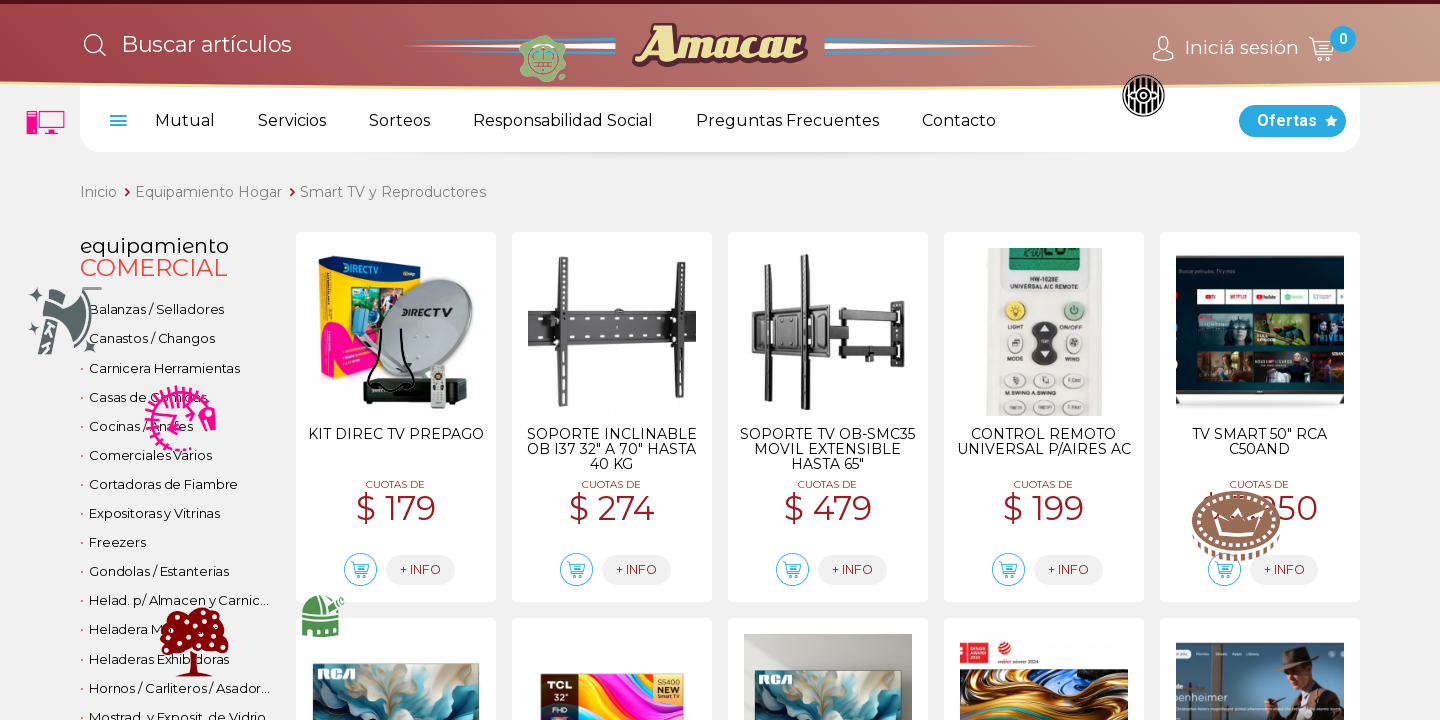 The height and width of the screenshot is (720, 1440). Describe the element at coordinates (323, 613) in the screenshot. I see `access astronomy or stargazing features` at that location.